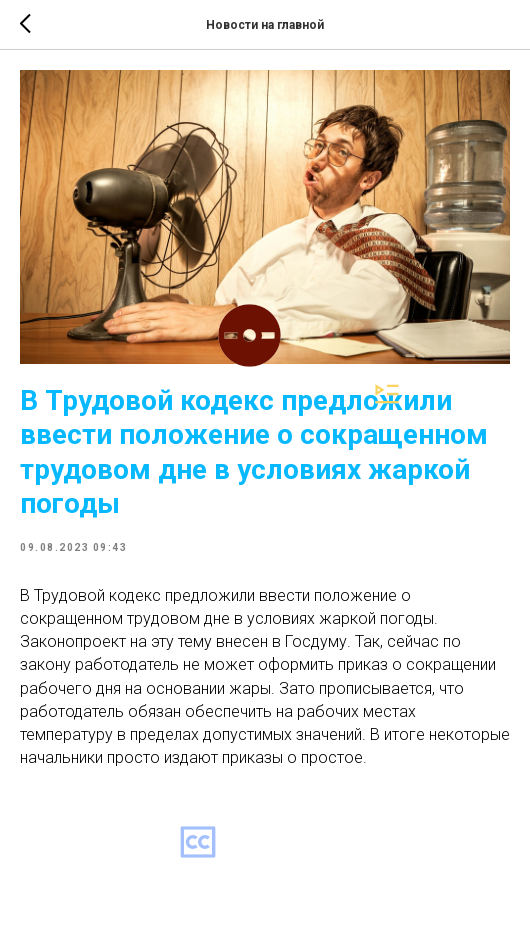 The width and height of the screenshot is (530, 925). Describe the element at coordinates (249, 335) in the screenshot. I see `gradienter app logo` at that location.